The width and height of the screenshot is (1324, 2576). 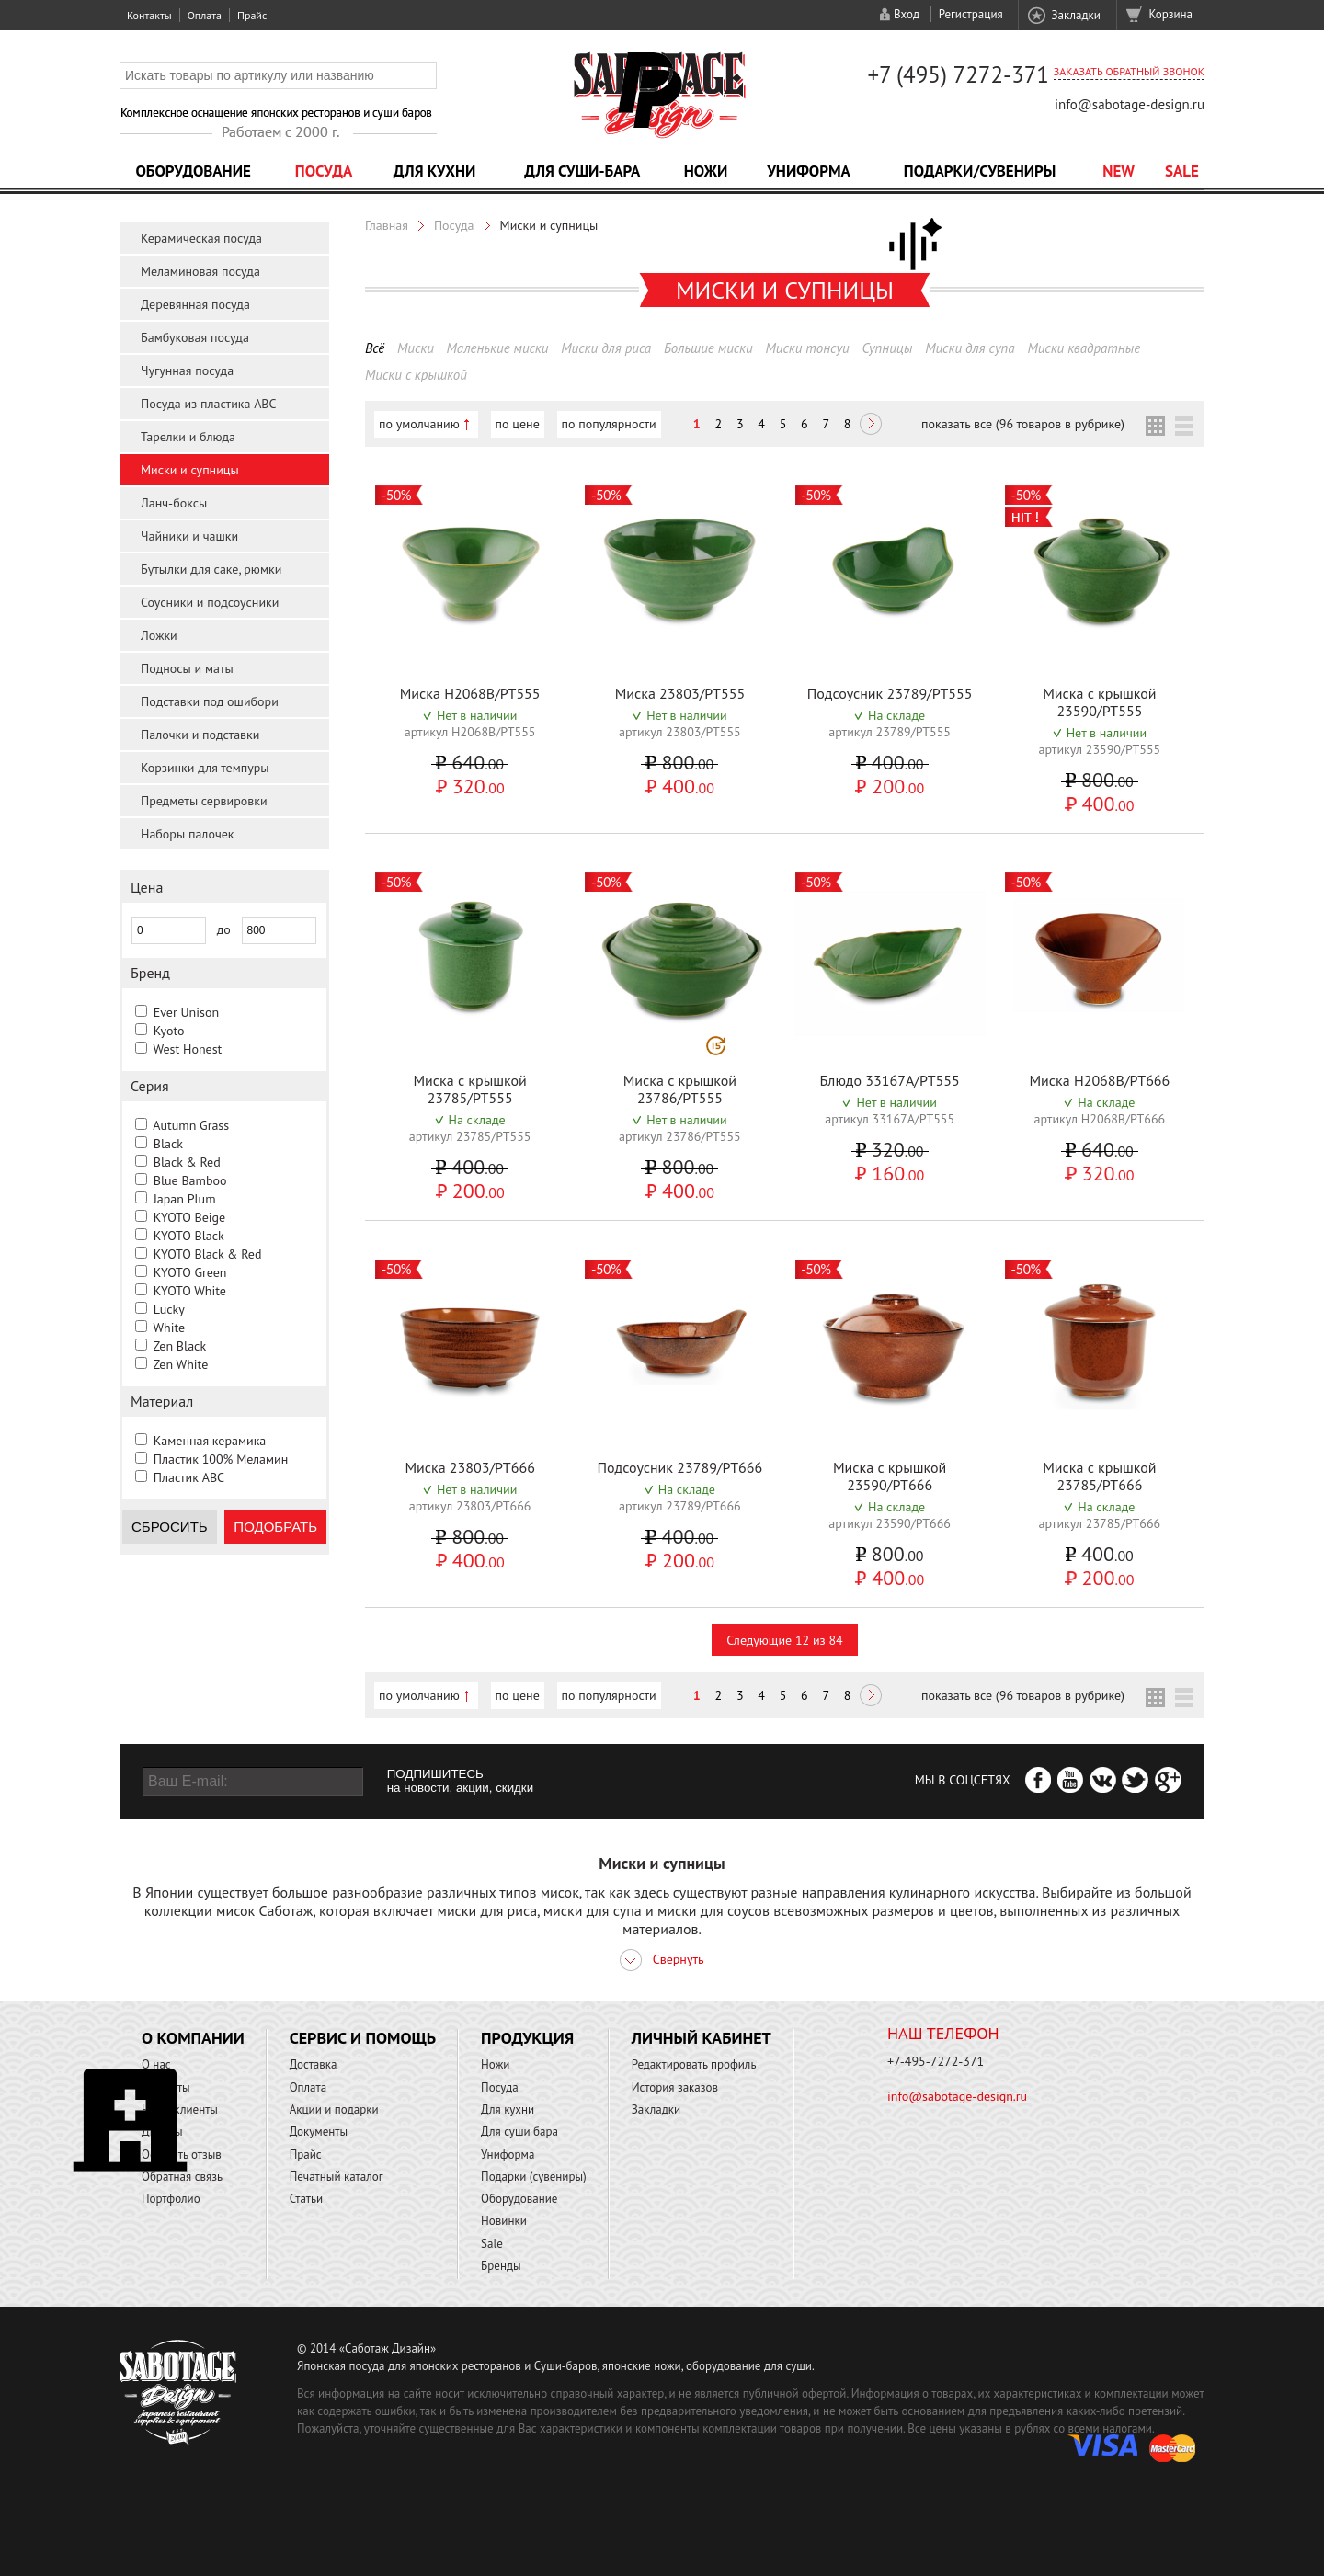 I want to click on skip forward 15 seconds, so click(x=715, y=1045).